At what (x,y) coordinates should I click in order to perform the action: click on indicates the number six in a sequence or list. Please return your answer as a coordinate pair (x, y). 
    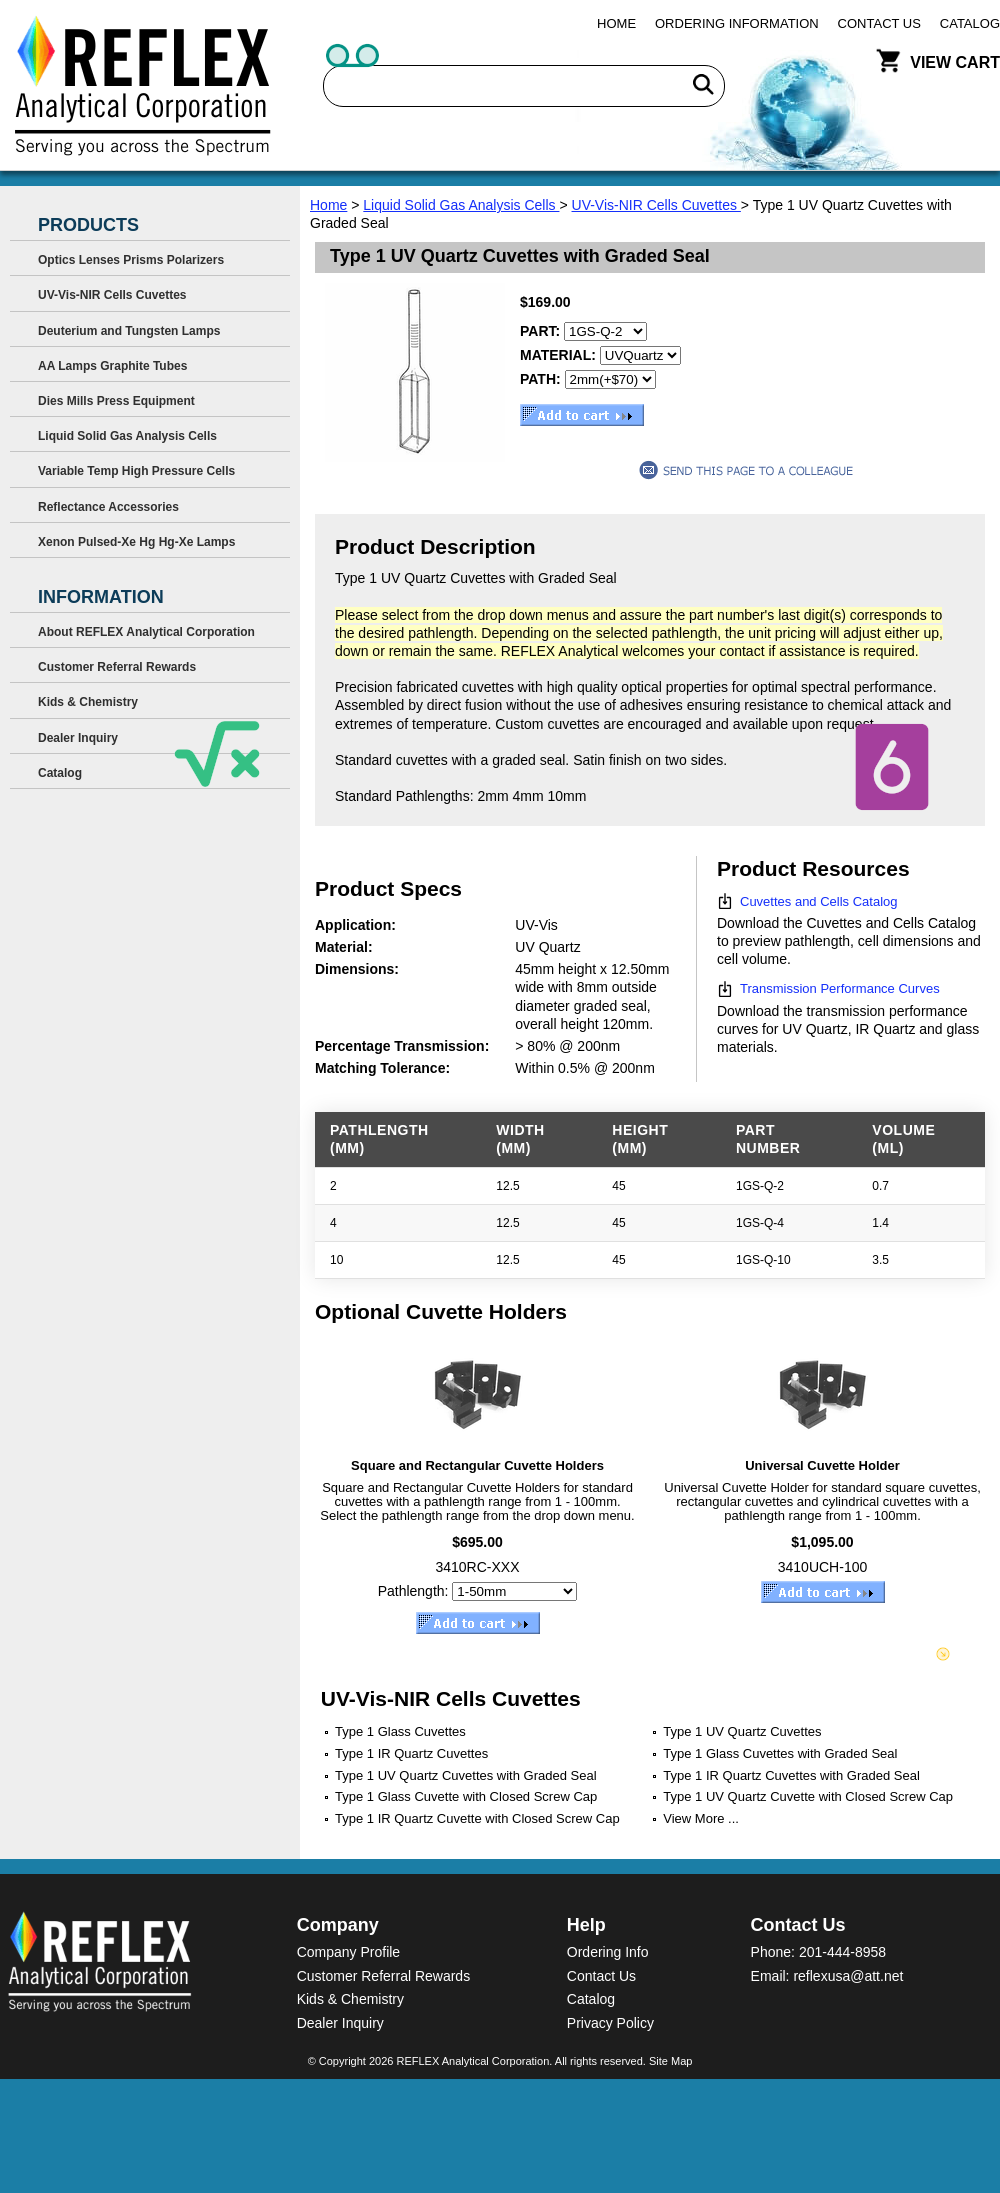
    Looking at the image, I should click on (892, 767).